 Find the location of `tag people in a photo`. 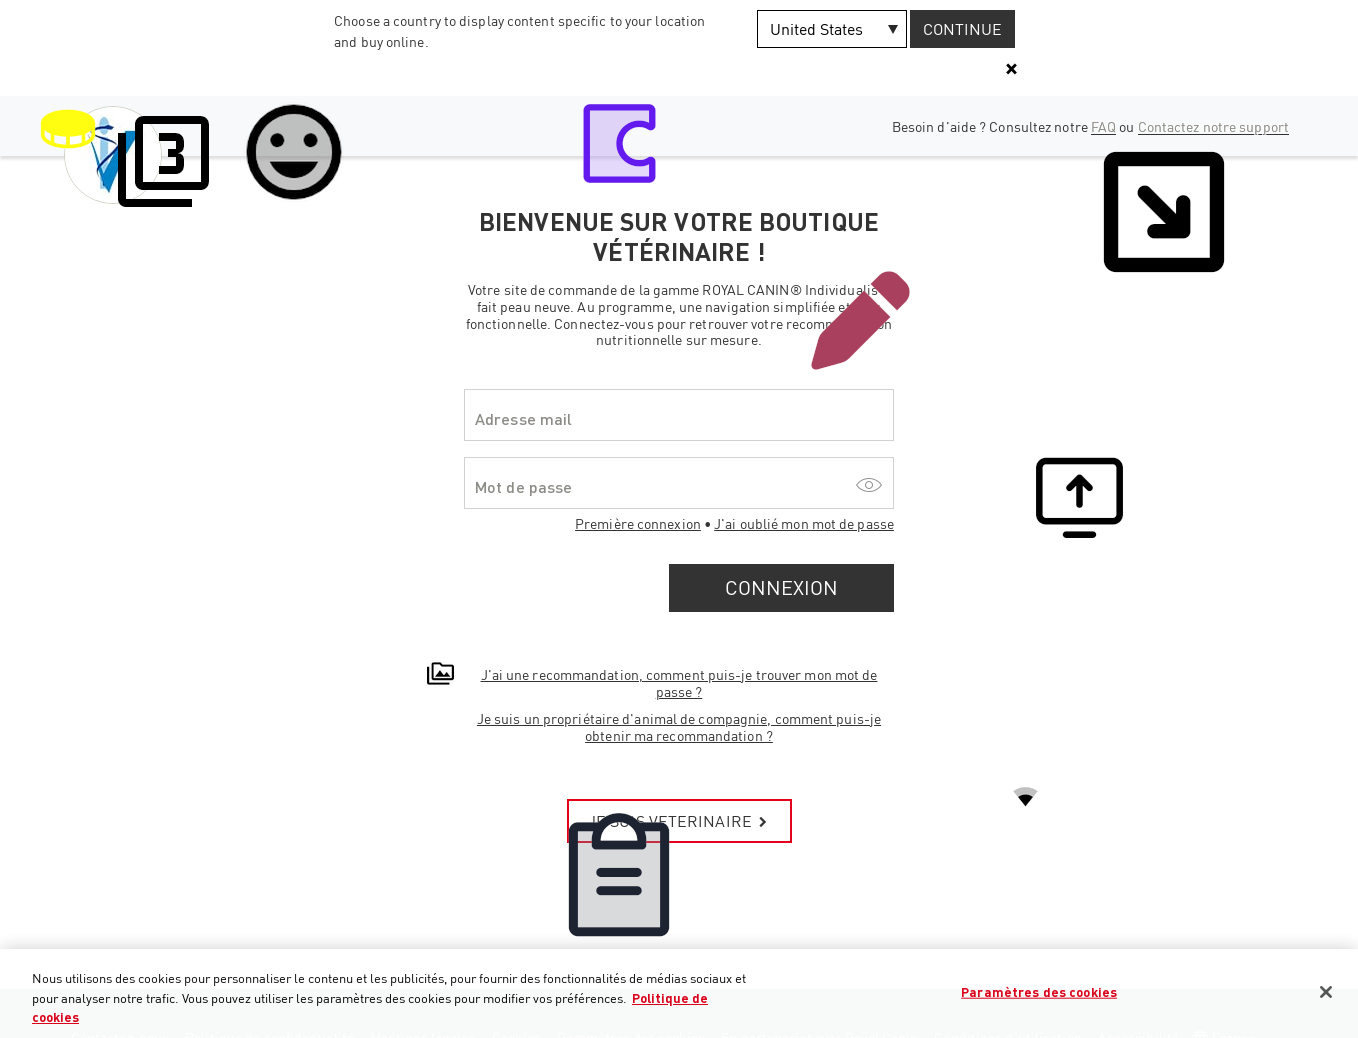

tag people in a photo is located at coordinates (294, 152).